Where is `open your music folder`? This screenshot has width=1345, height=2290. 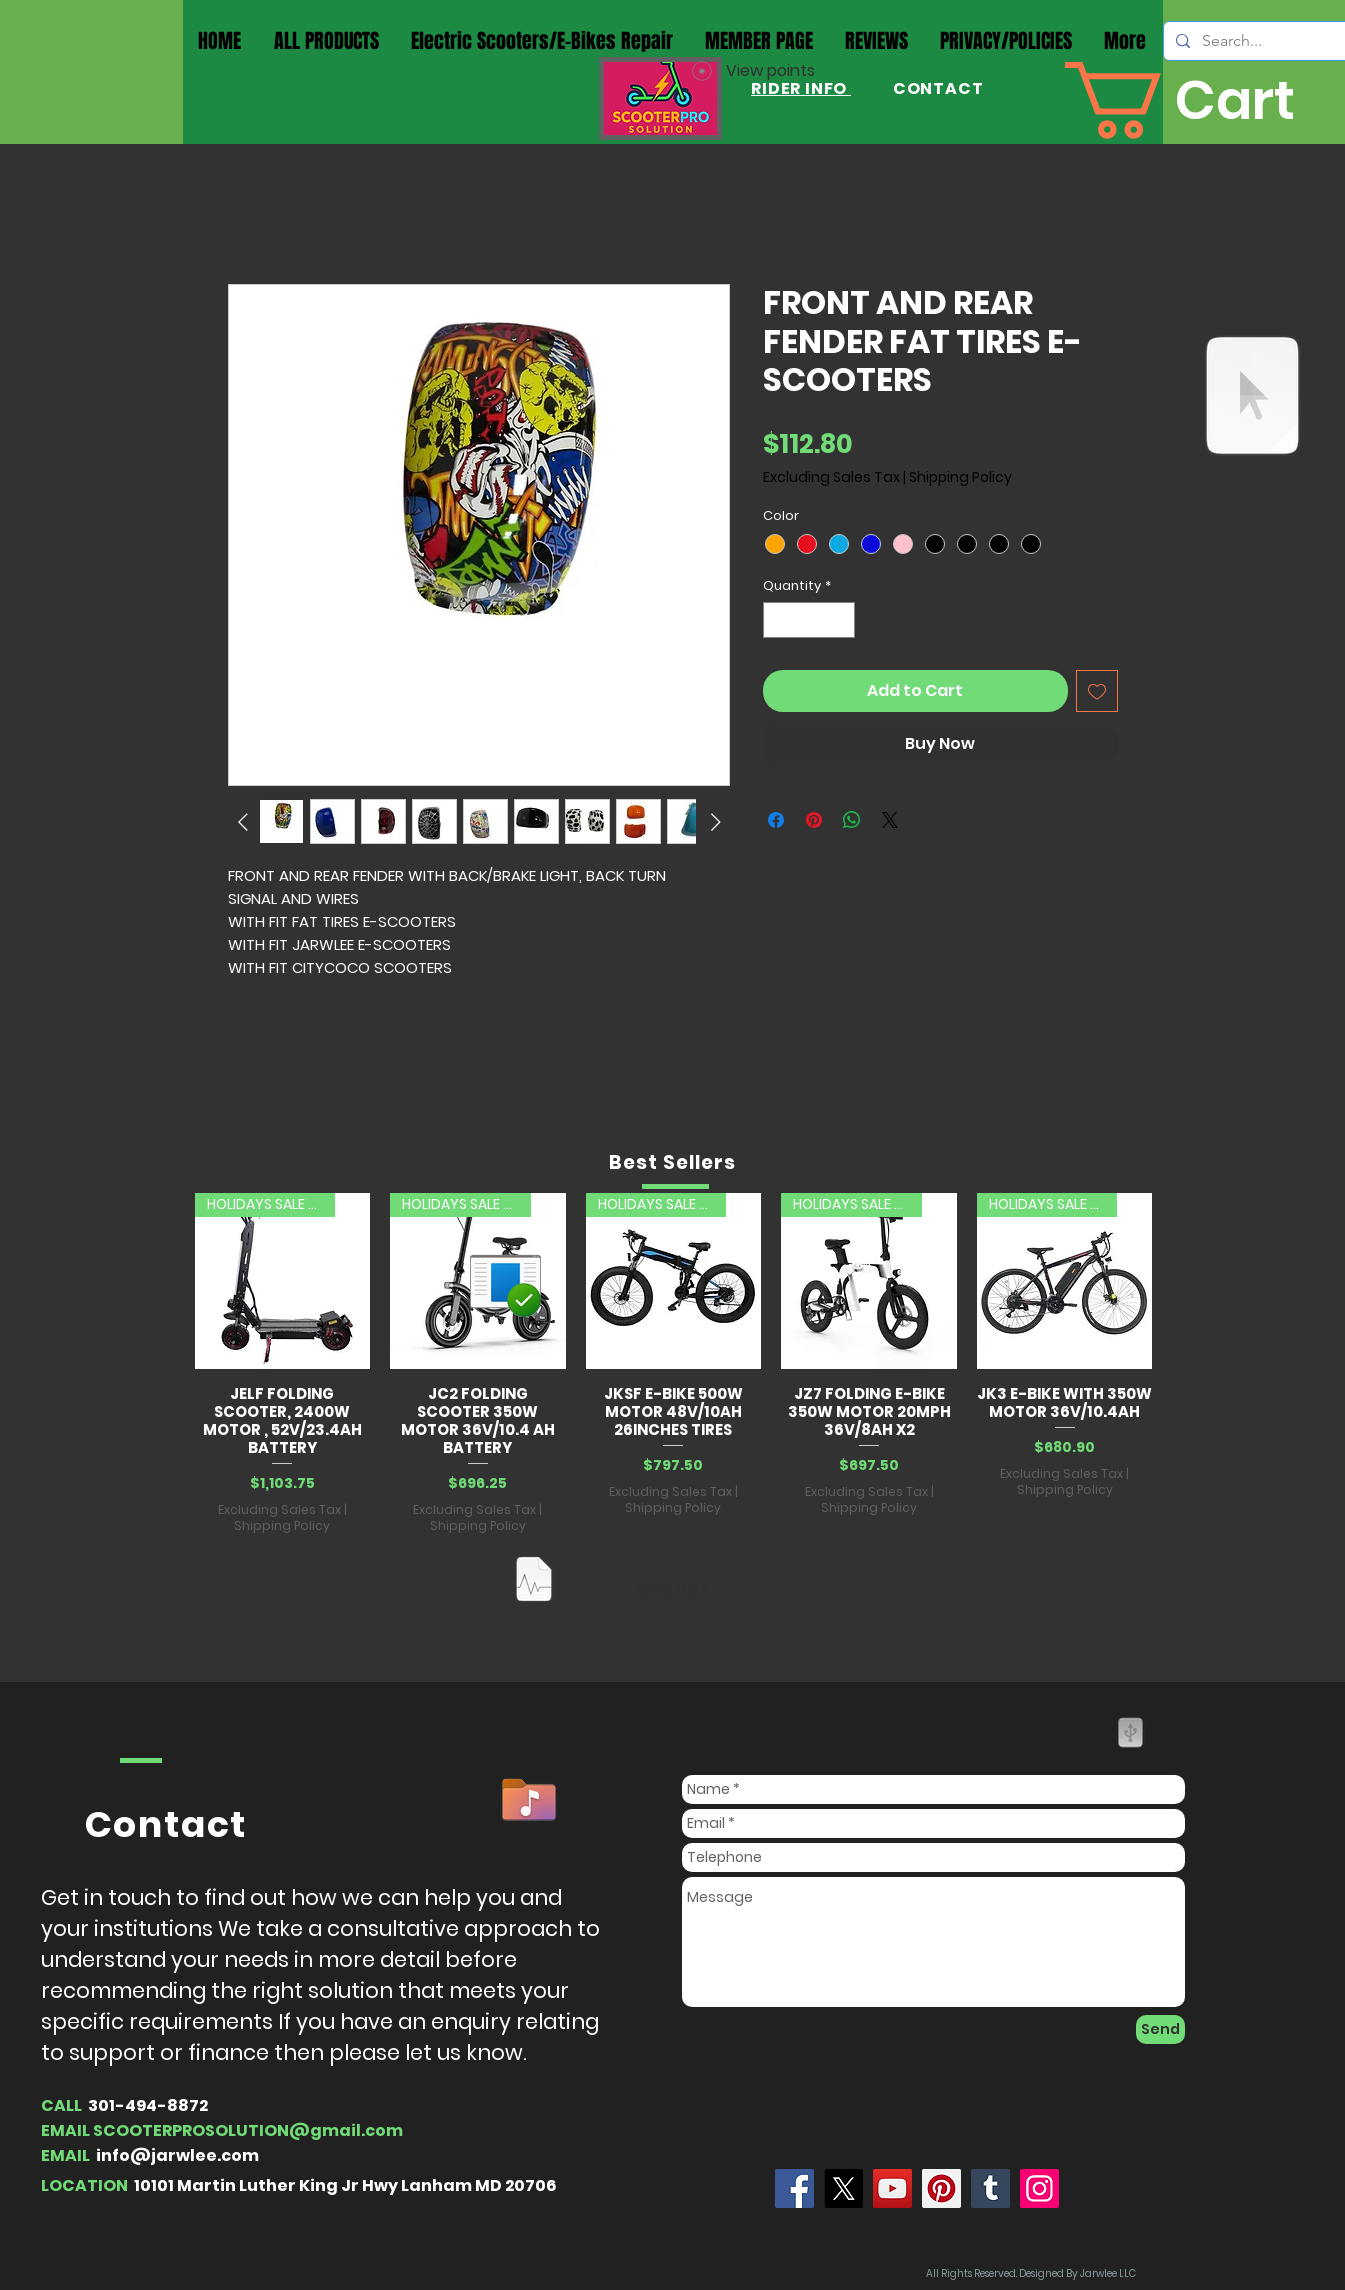 open your music folder is located at coordinates (529, 1801).